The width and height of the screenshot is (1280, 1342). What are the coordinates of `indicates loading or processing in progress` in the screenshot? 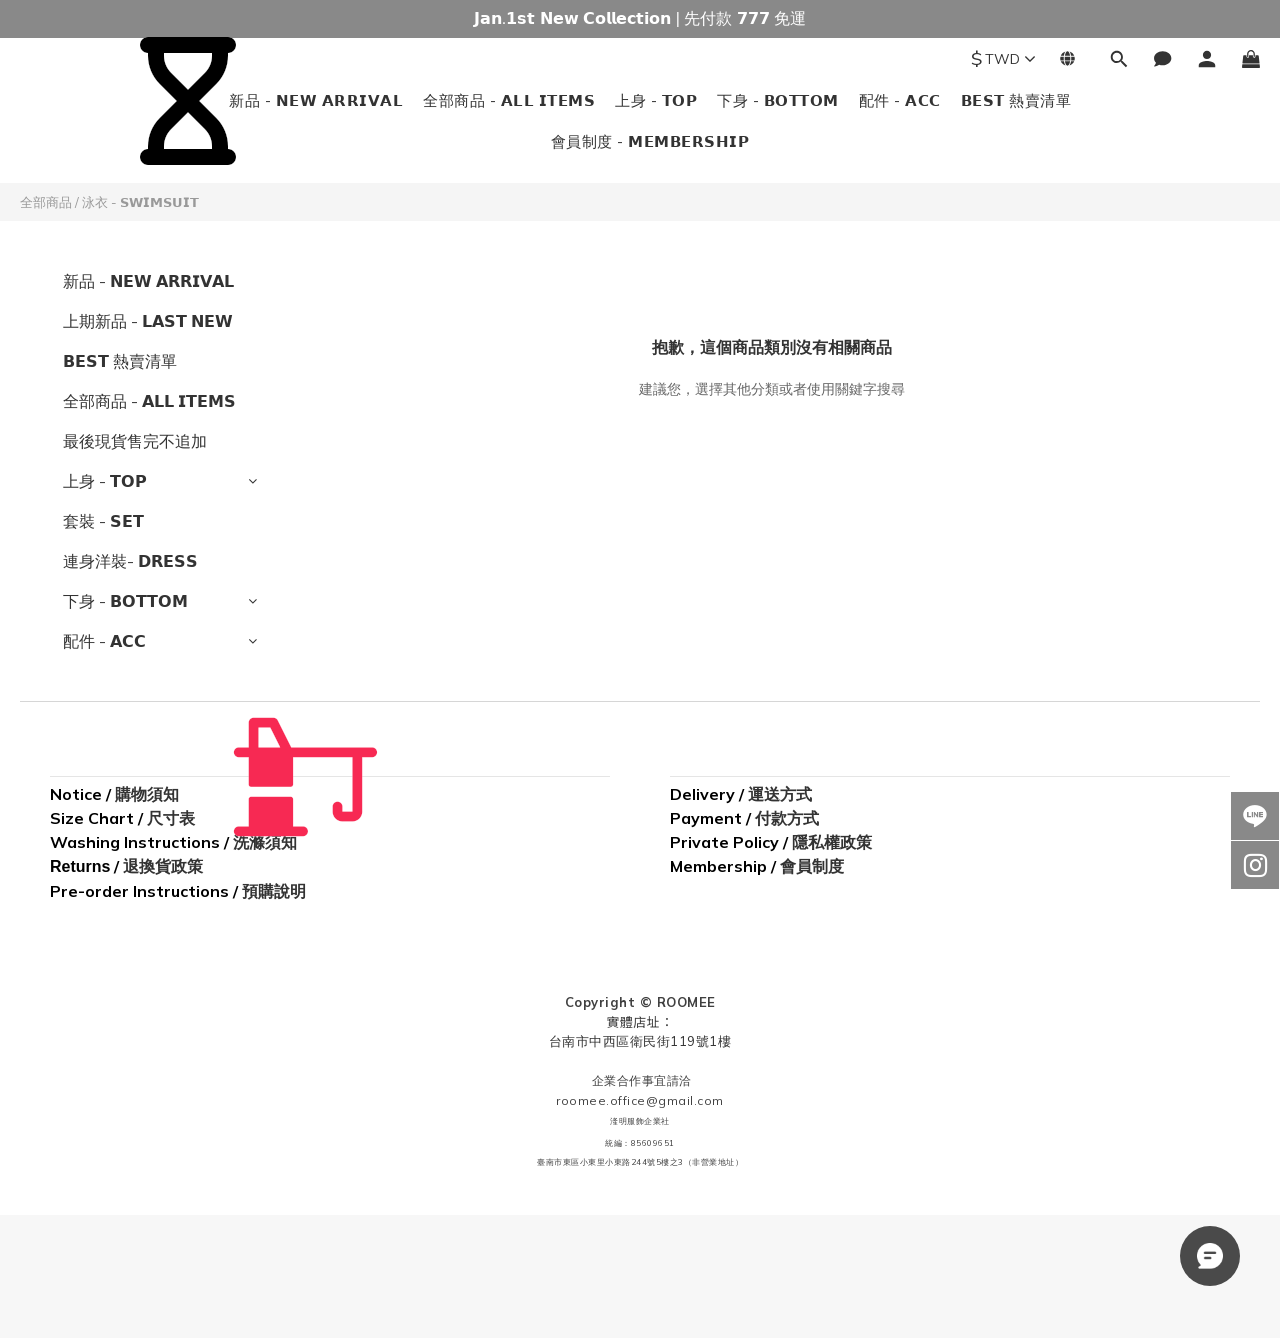 It's located at (188, 101).